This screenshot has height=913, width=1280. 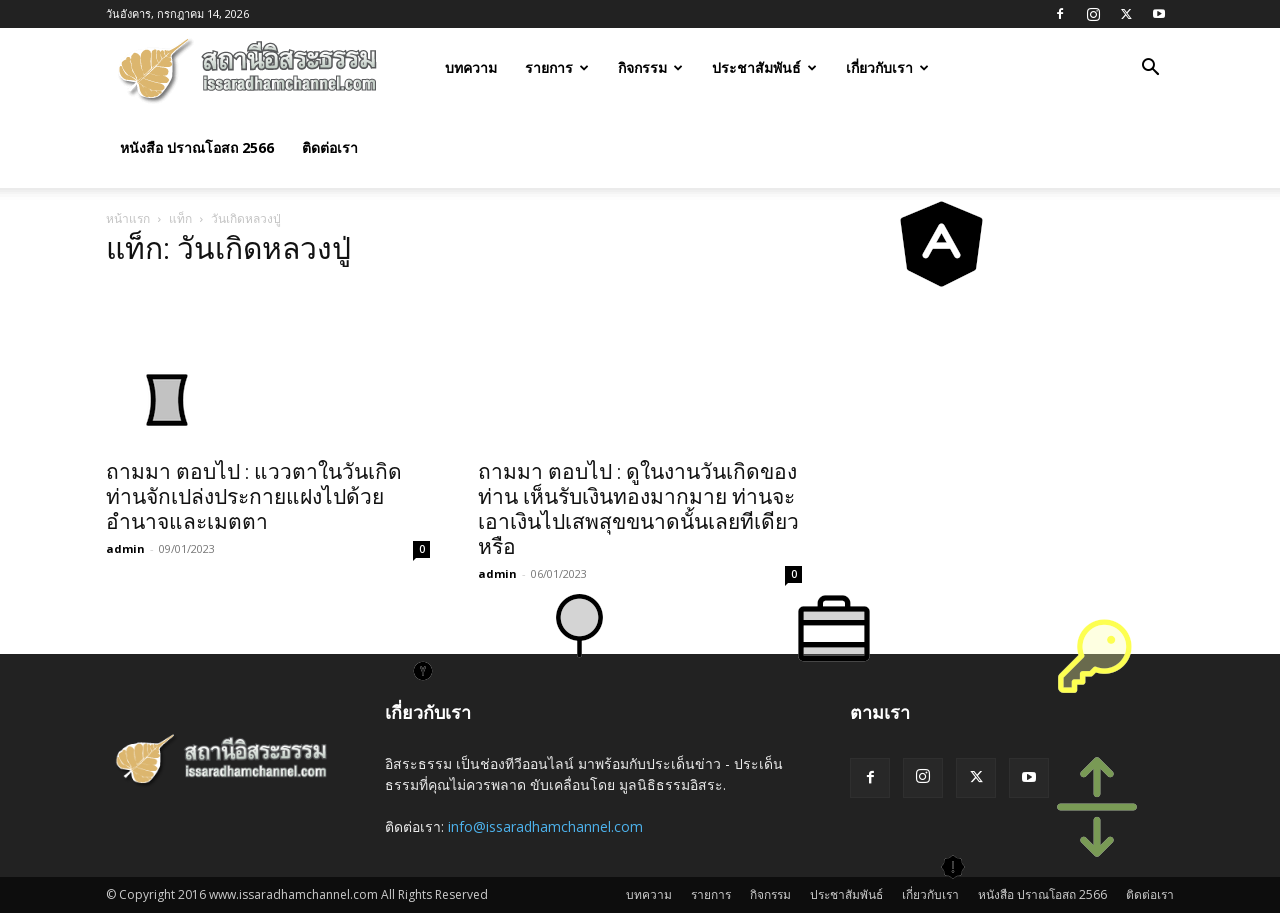 What do you see at coordinates (579, 624) in the screenshot?
I see `select neuter or non-binary gender option` at bounding box center [579, 624].